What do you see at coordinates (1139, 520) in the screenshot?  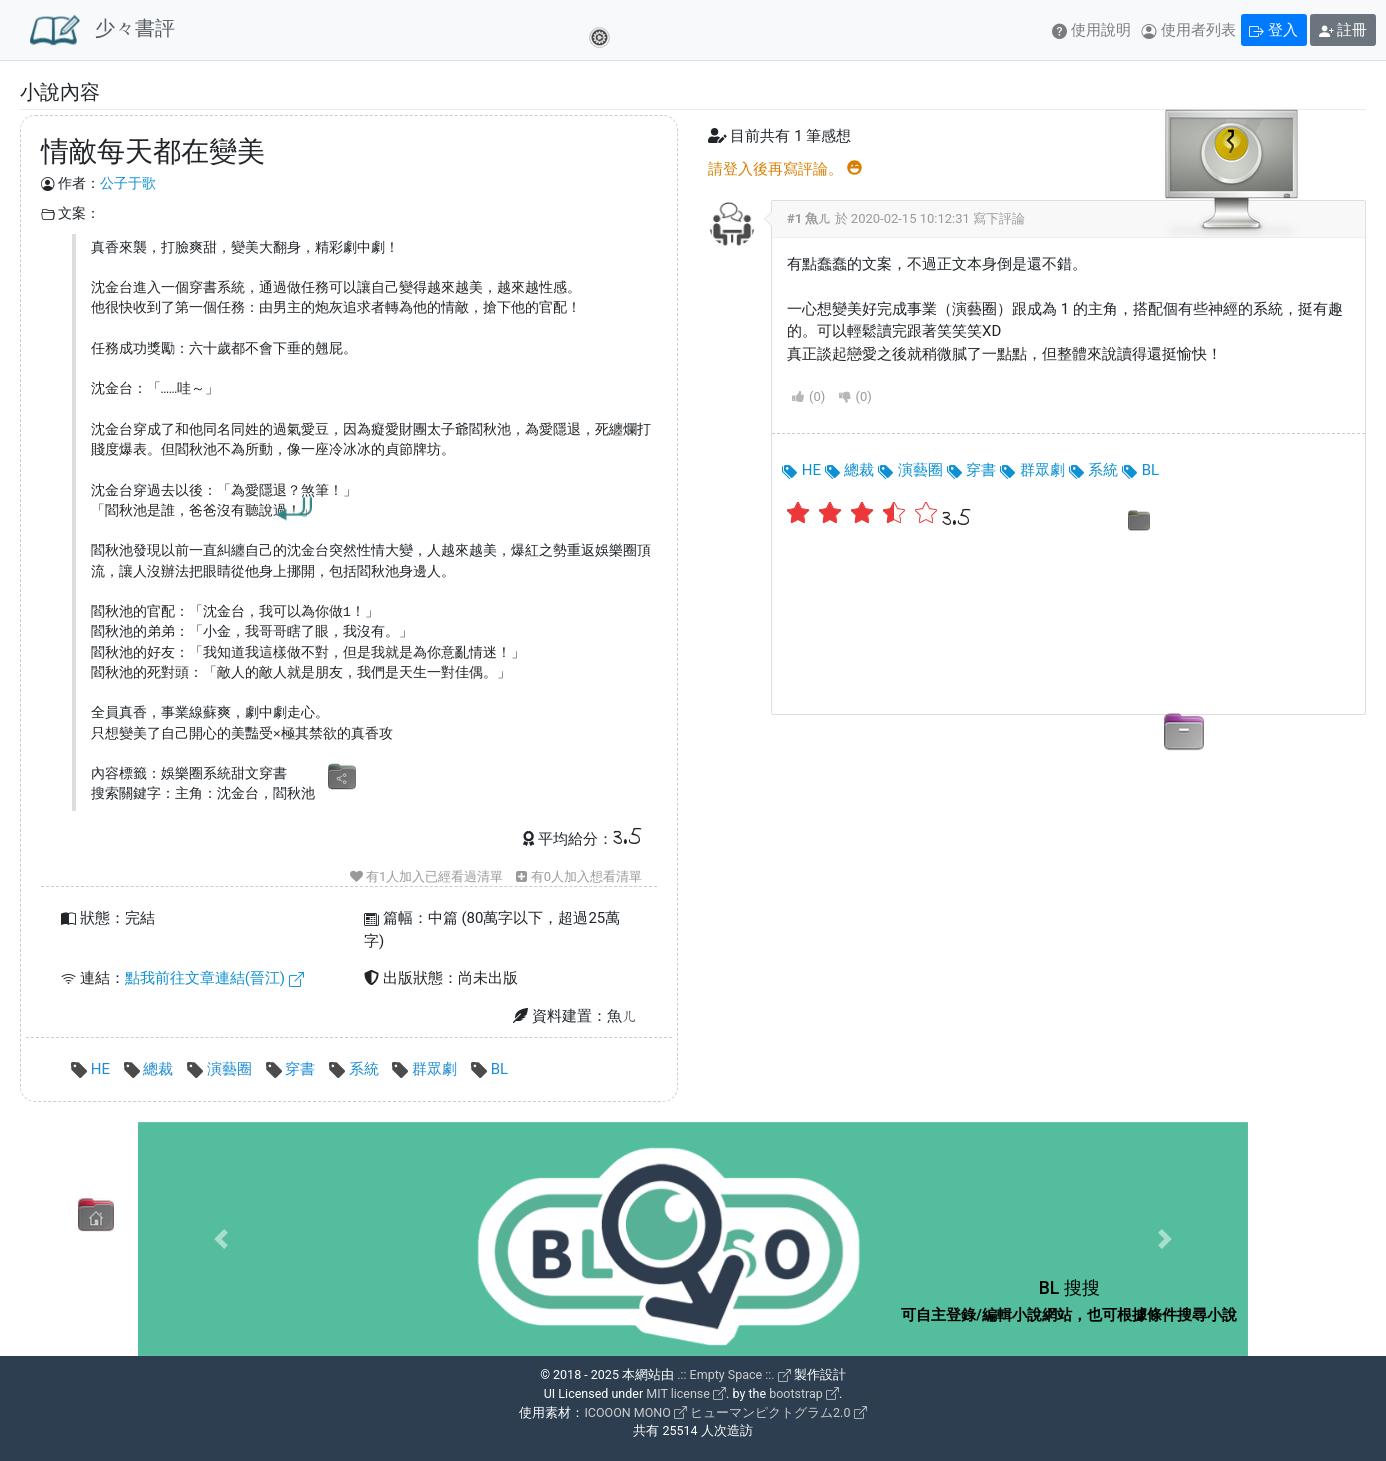 I see `open a folder or directory` at bounding box center [1139, 520].